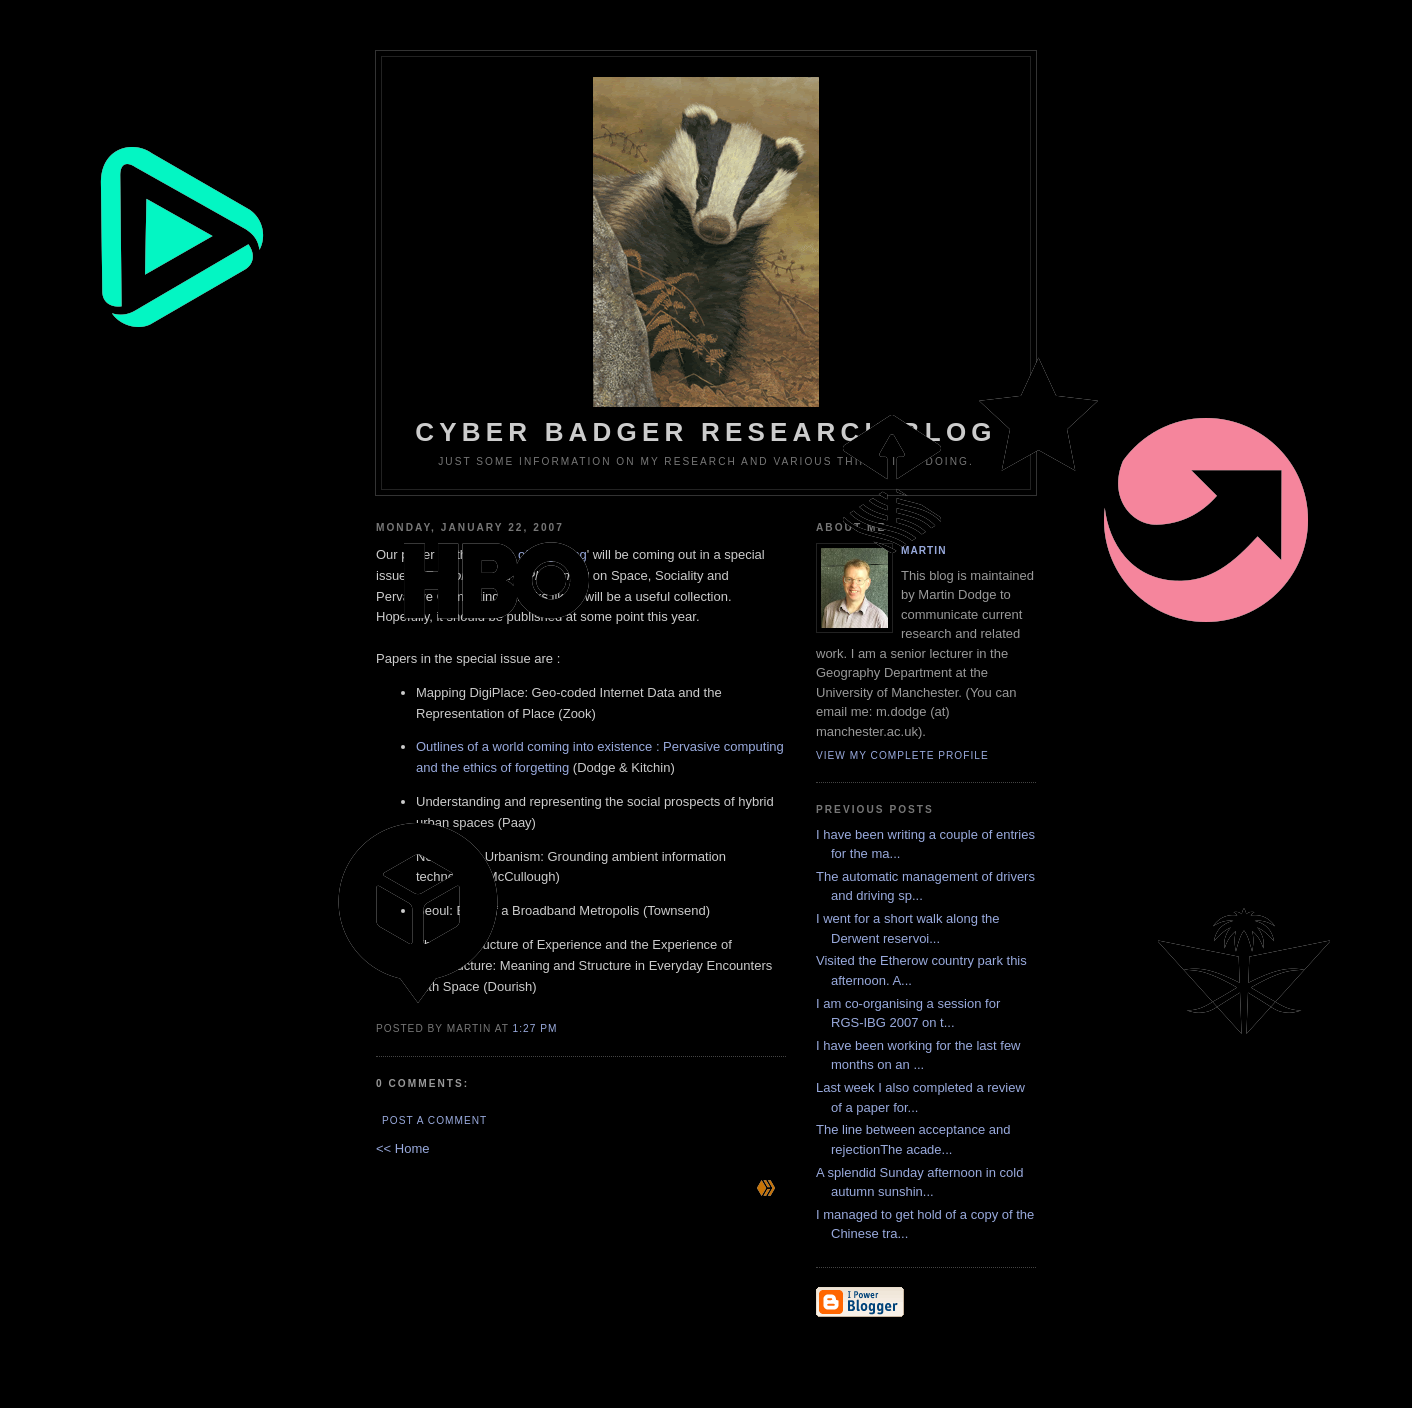 The width and height of the screenshot is (1412, 1408). What do you see at coordinates (182, 237) in the screenshot?
I see `open radarr movie management app` at bounding box center [182, 237].